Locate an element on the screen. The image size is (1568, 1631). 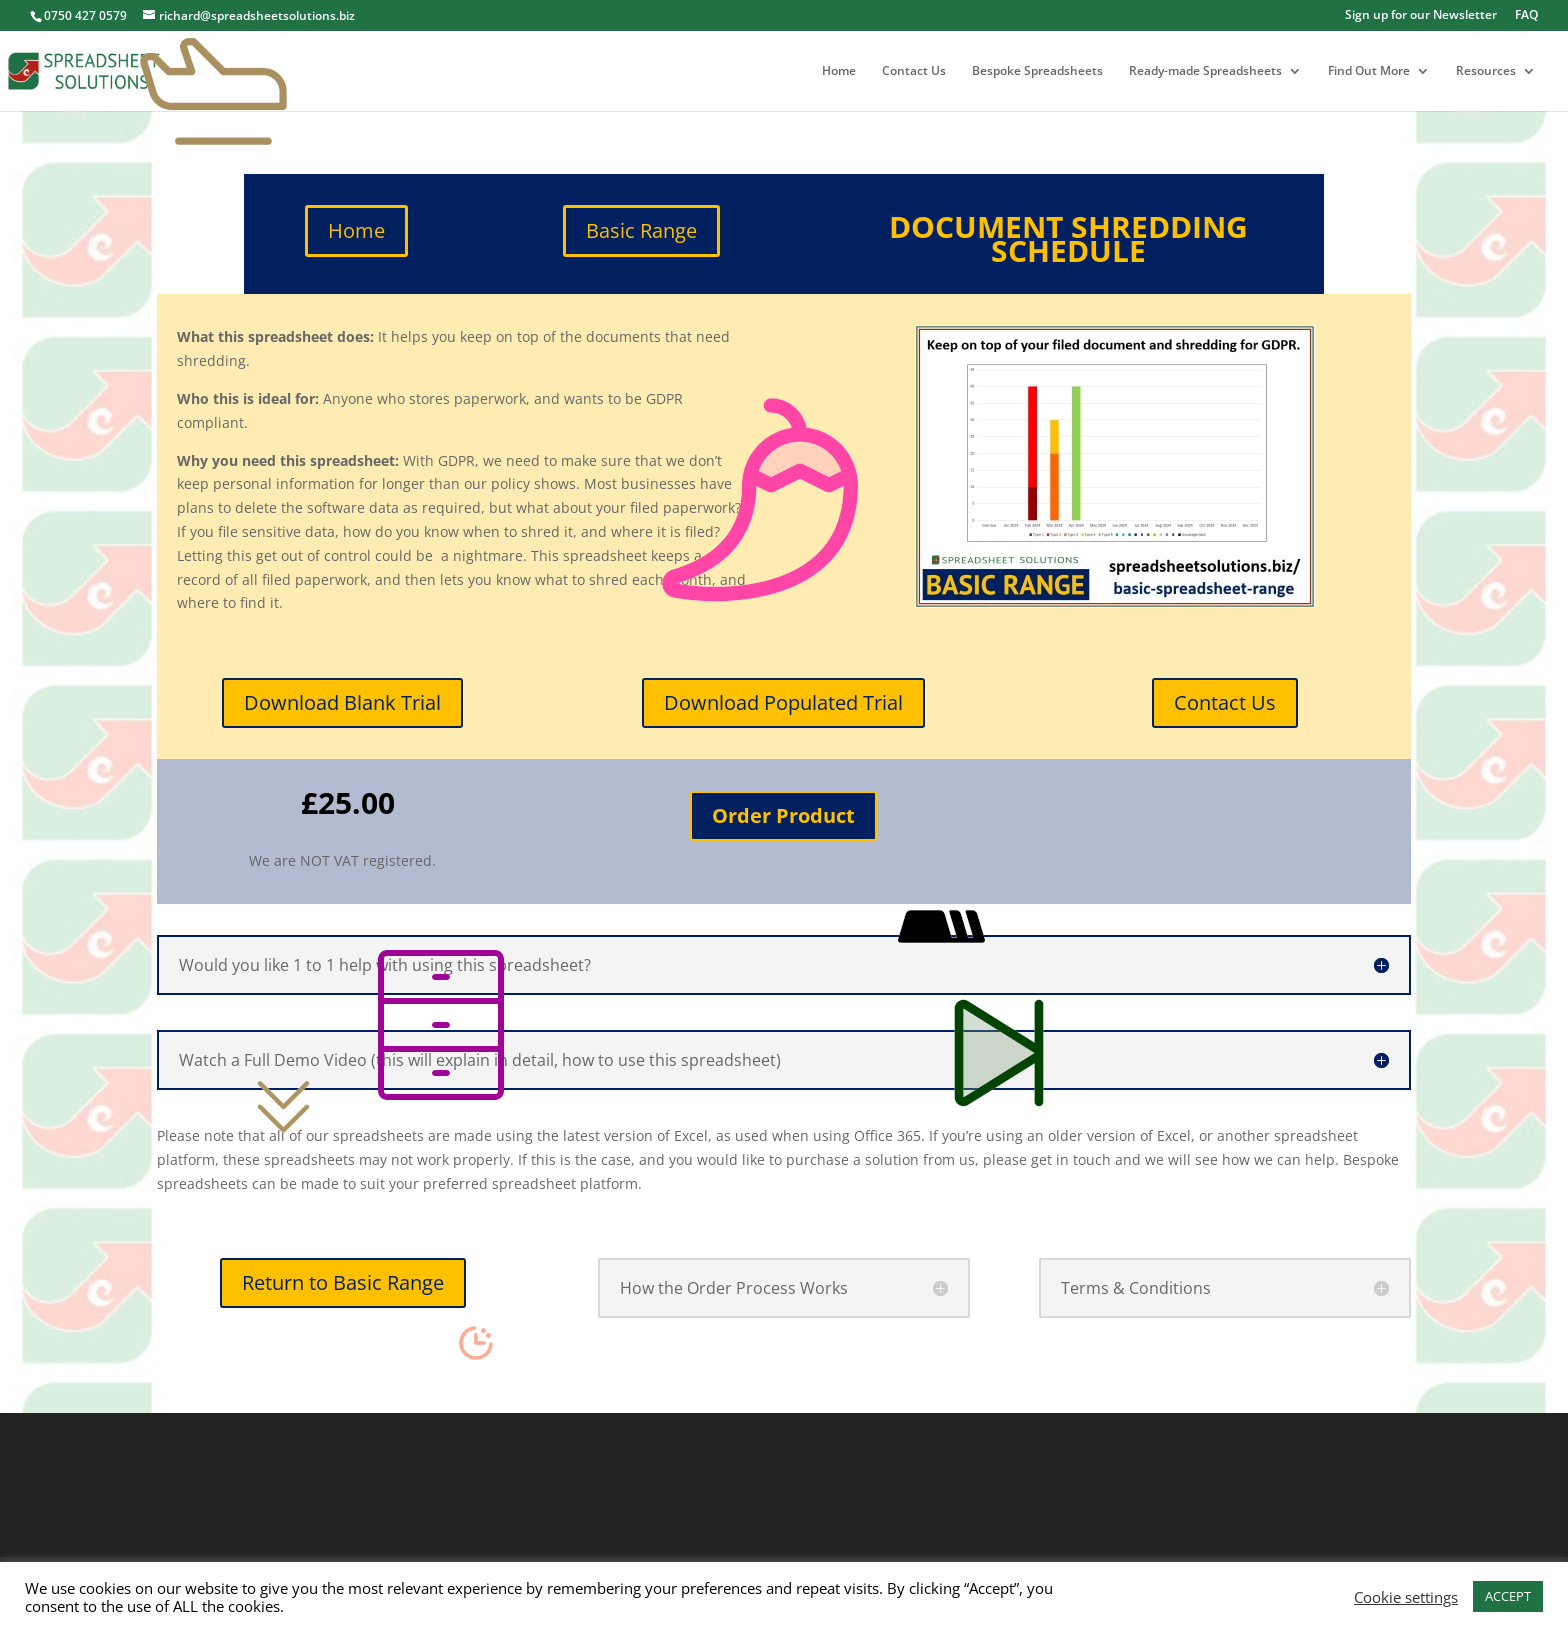
skip to the next track is located at coordinates (999, 1053).